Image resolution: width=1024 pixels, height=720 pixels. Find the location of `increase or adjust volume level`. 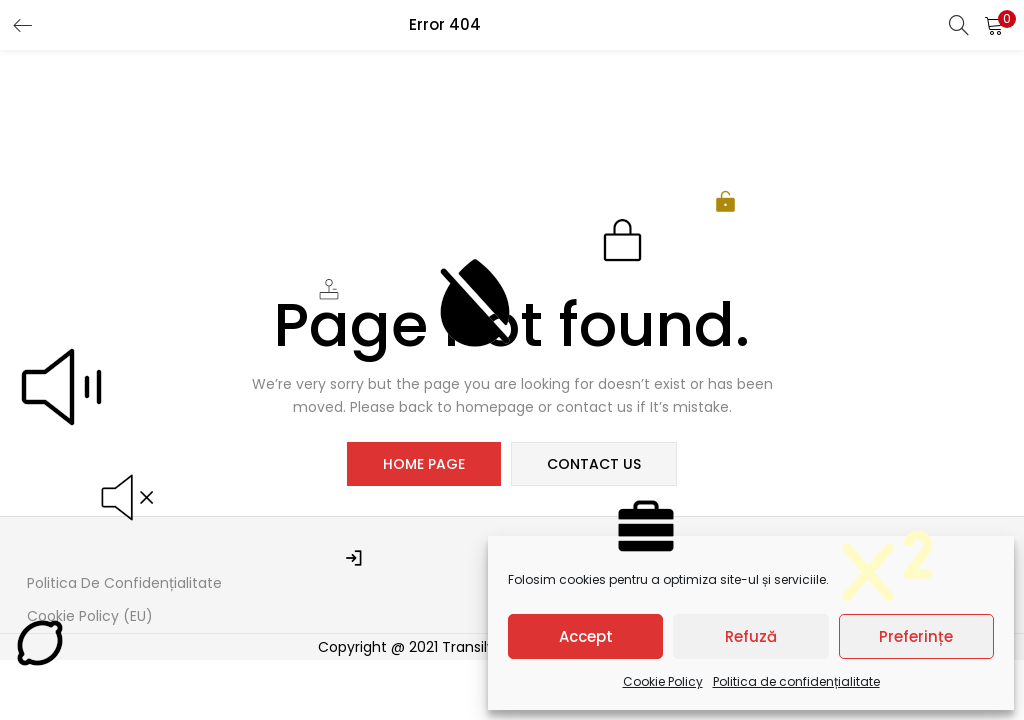

increase or adjust volume level is located at coordinates (60, 387).